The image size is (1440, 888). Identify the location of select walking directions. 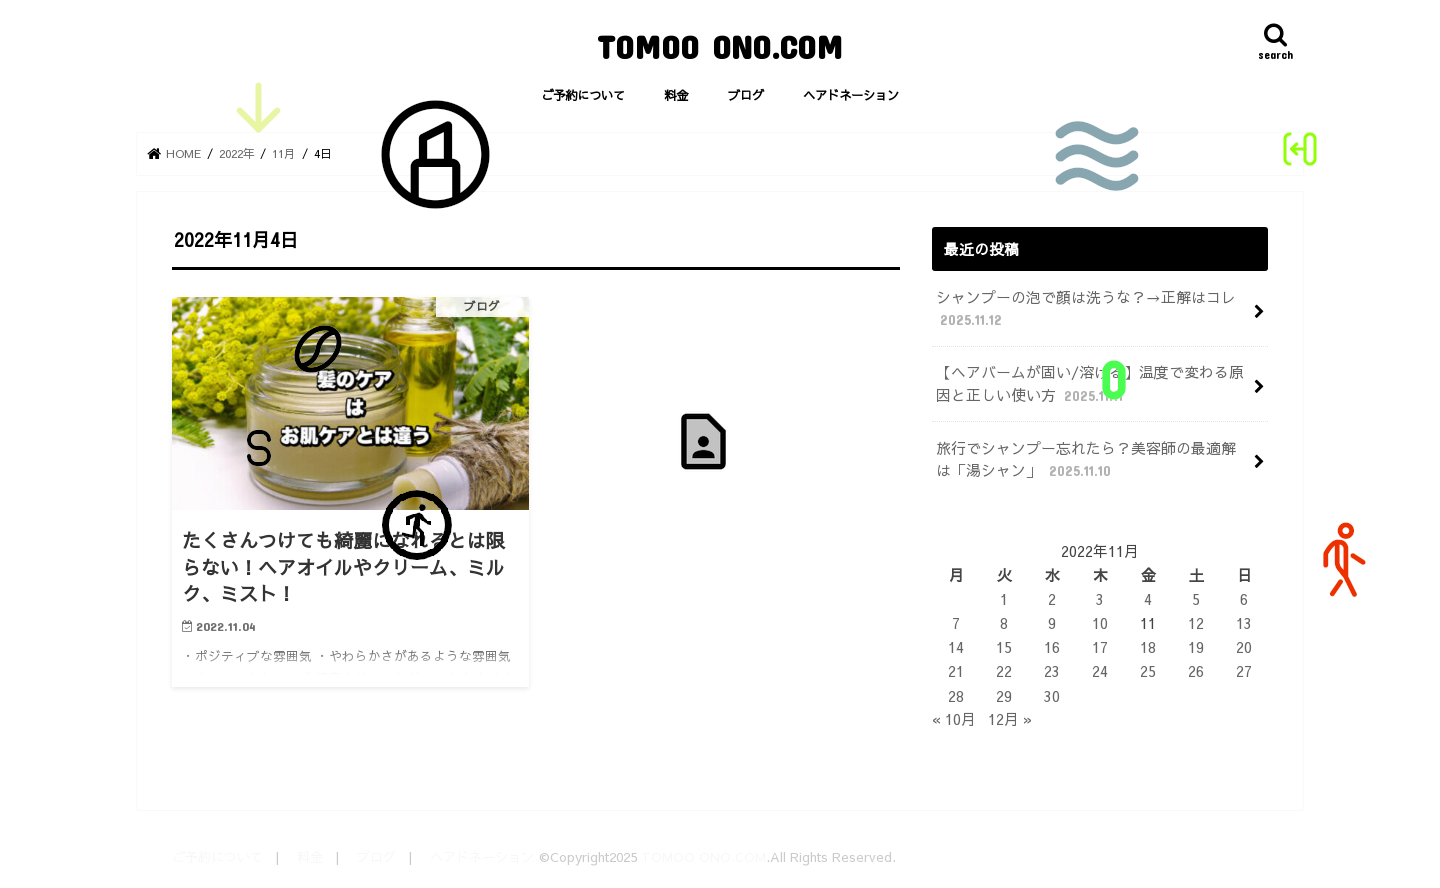
(1345, 559).